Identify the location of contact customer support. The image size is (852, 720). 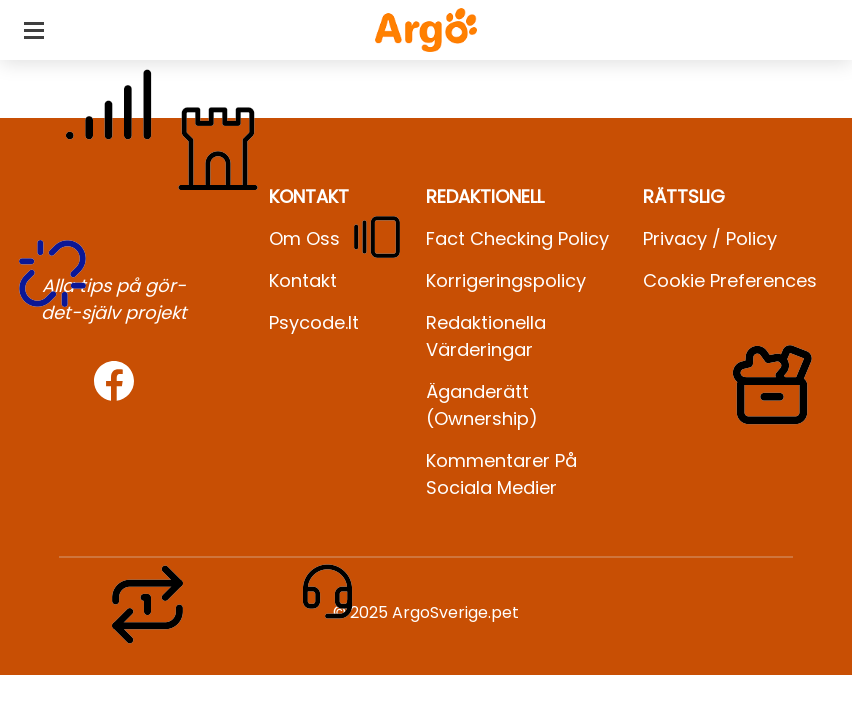
(327, 591).